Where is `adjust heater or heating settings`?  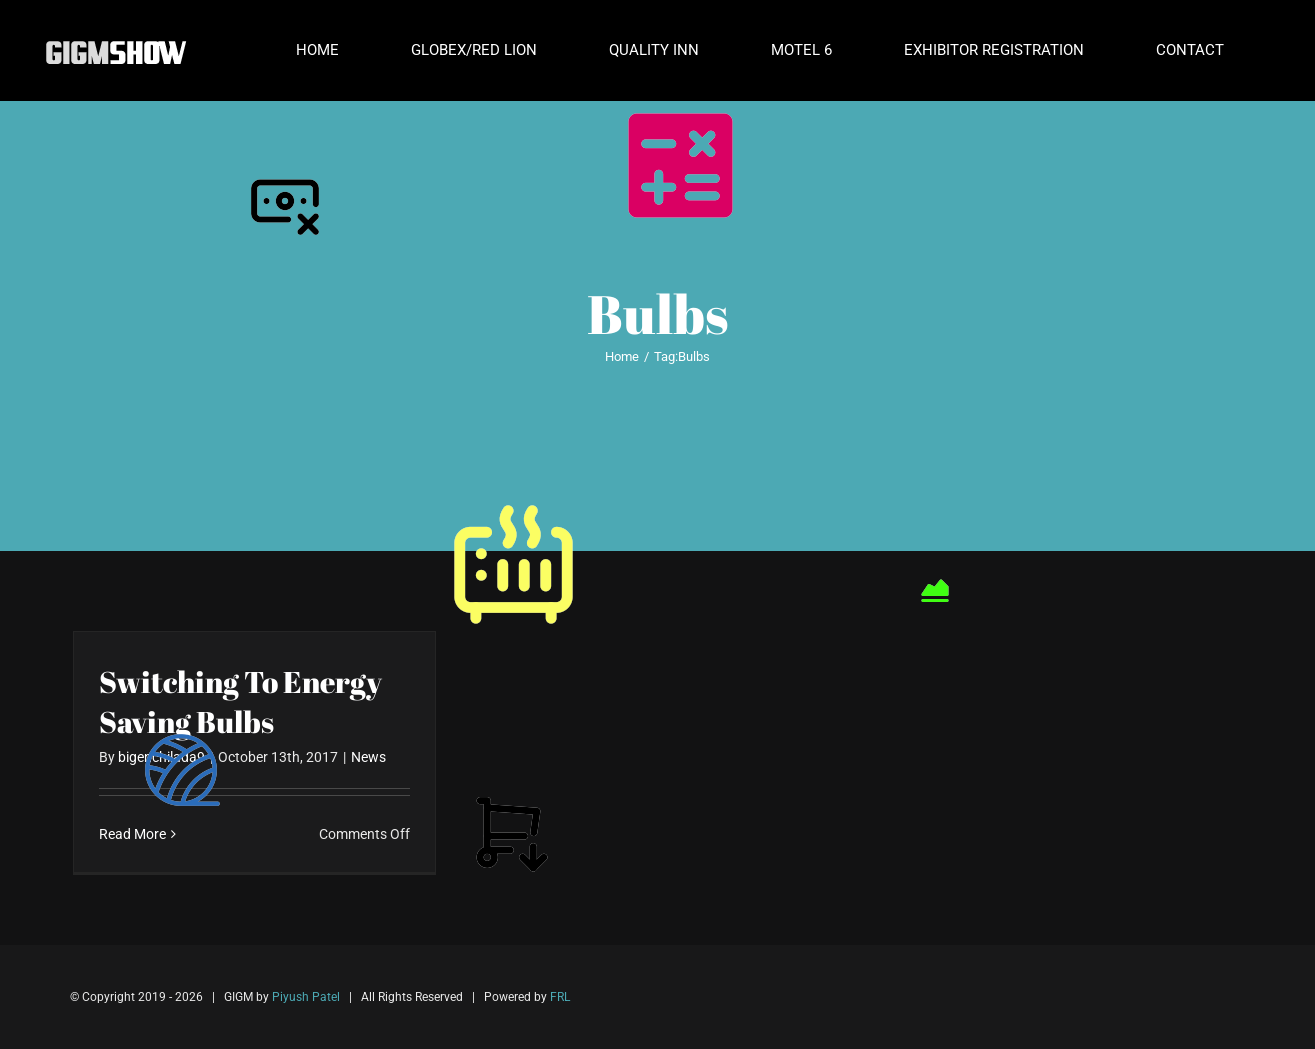
adjust heater or heating settings is located at coordinates (513, 564).